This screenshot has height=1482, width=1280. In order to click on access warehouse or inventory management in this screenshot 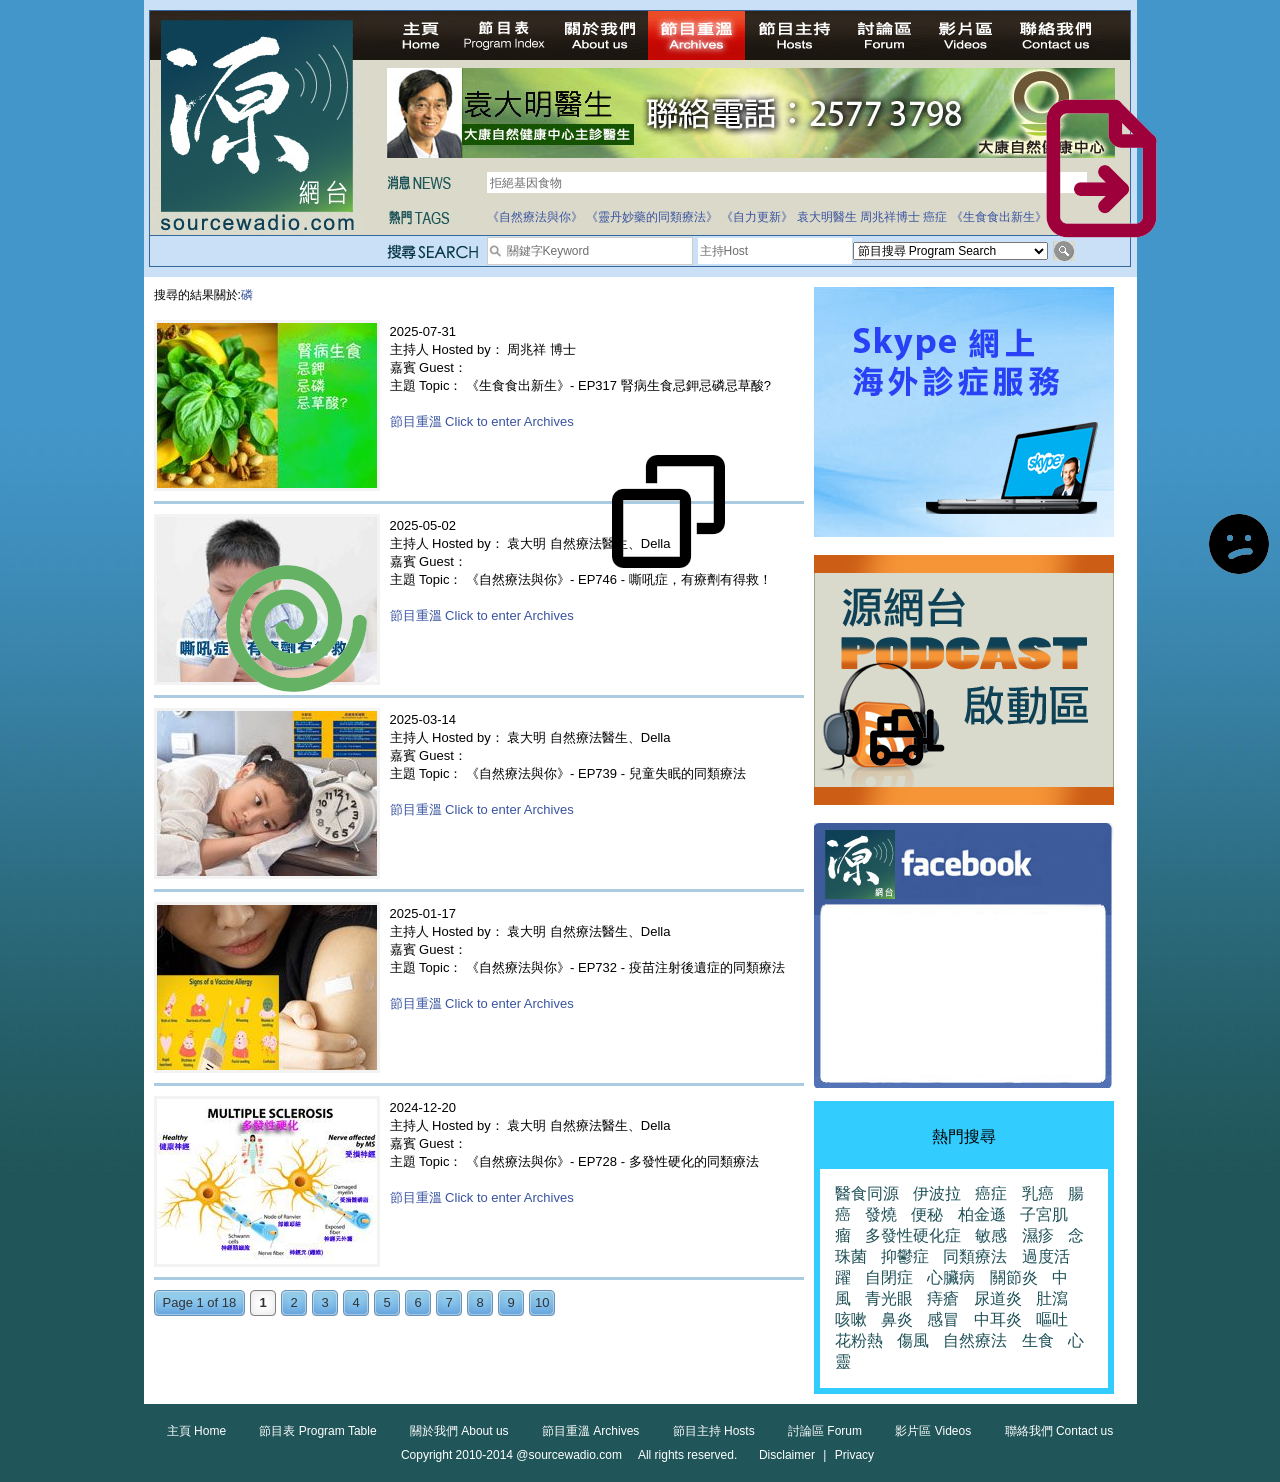, I will do `click(905, 737)`.